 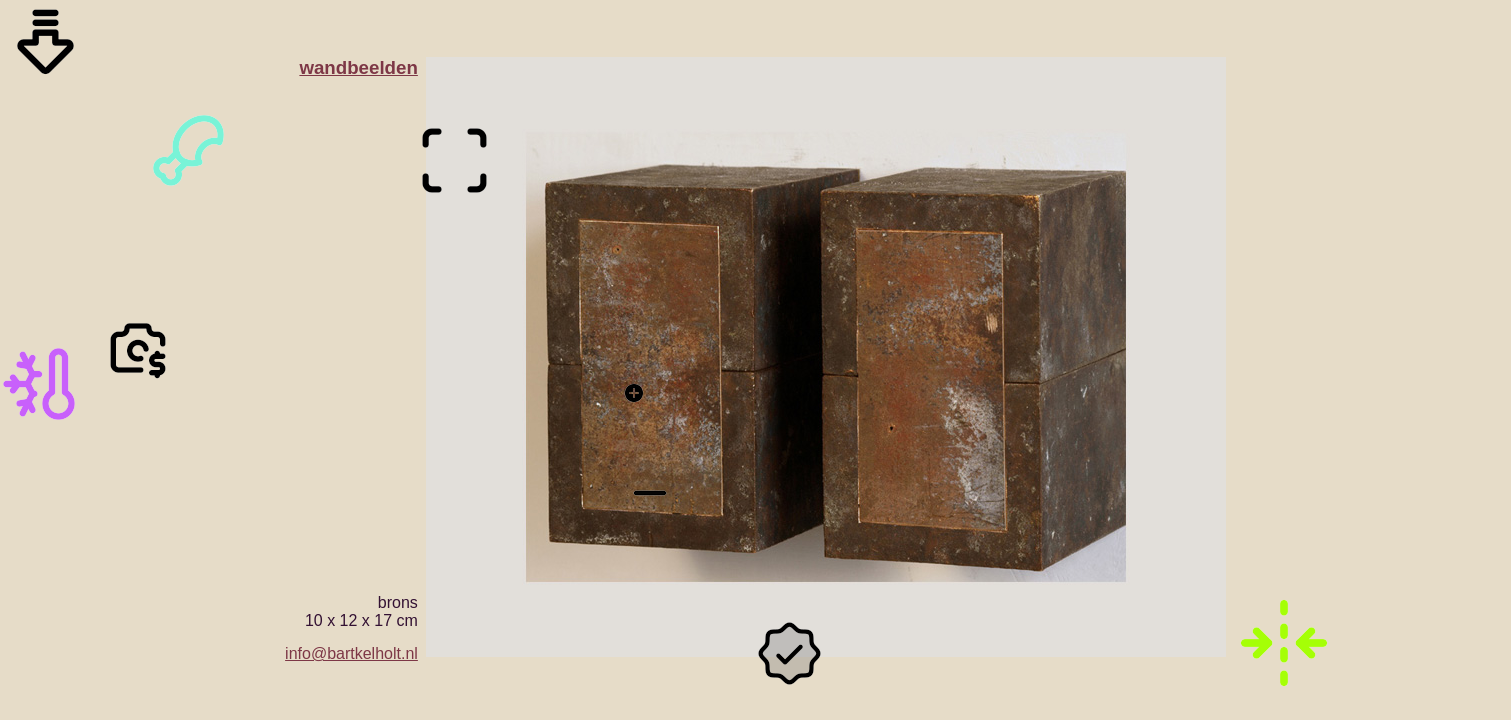 What do you see at coordinates (1284, 643) in the screenshot?
I see `collapse content horizontally` at bounding box center [1284, 643].